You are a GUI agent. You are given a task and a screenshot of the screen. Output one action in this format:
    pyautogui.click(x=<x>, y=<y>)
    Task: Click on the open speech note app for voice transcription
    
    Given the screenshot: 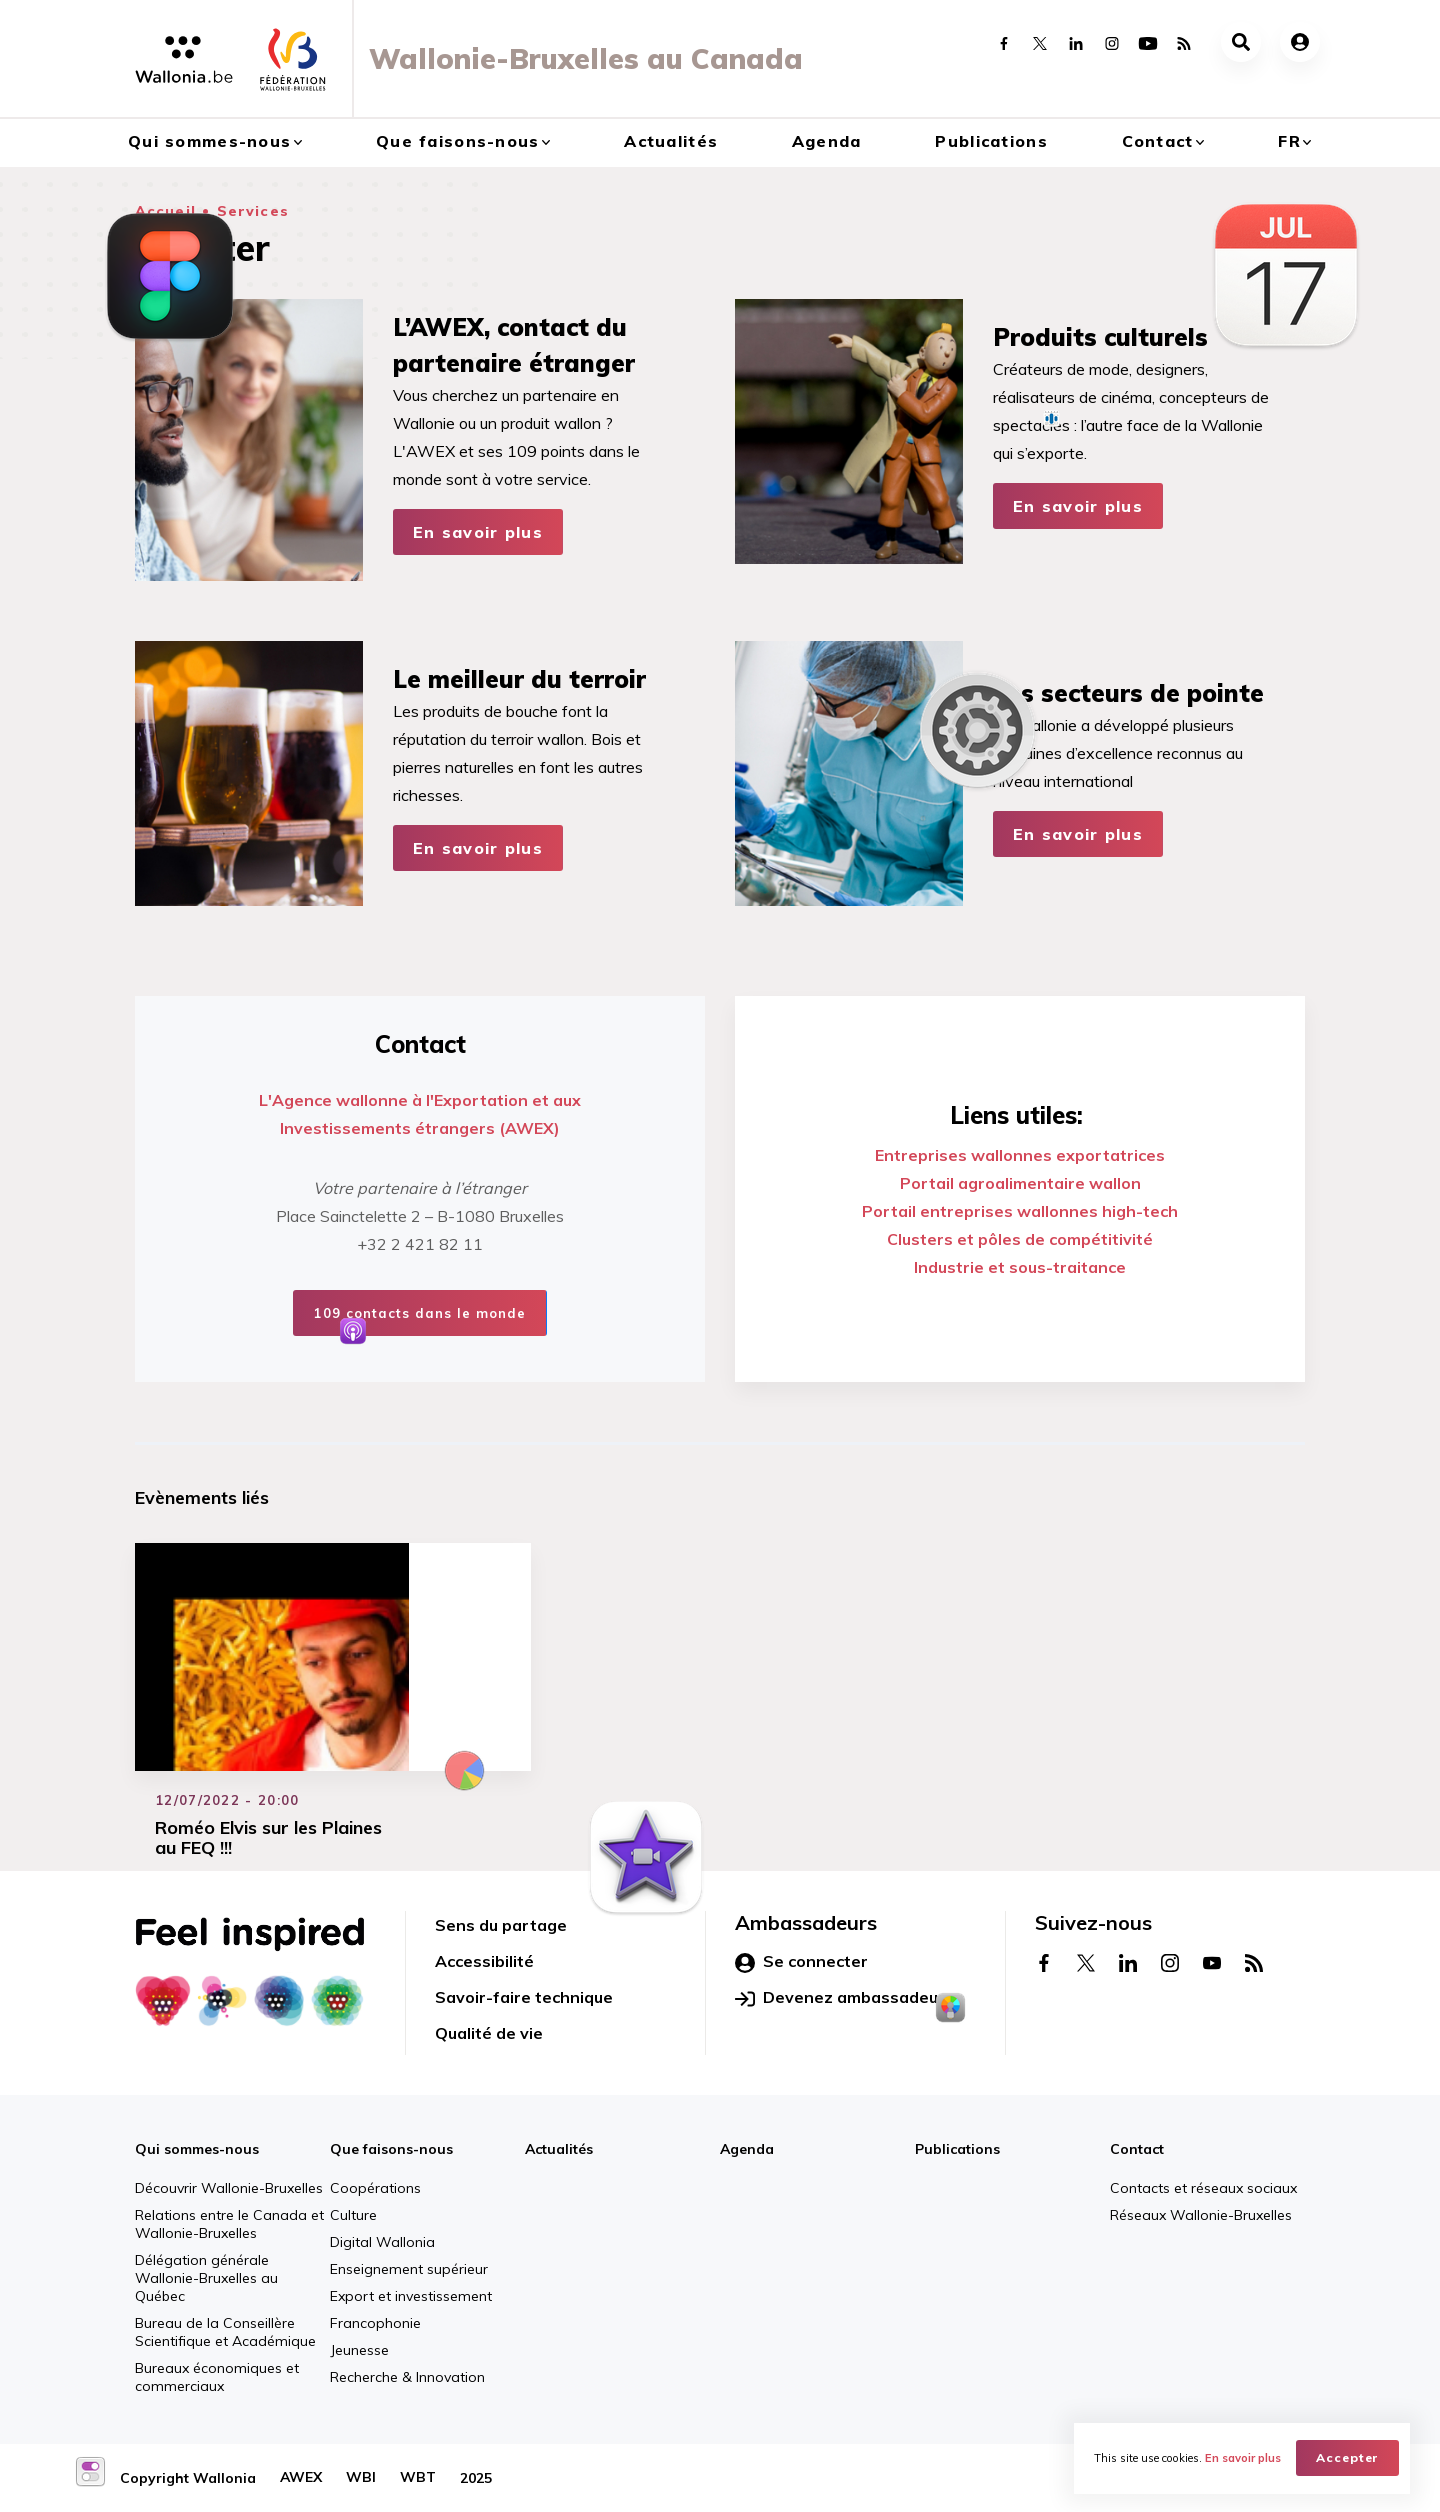 What is the action you would take?
    pyautogui.click(x=1051, y=418)
    